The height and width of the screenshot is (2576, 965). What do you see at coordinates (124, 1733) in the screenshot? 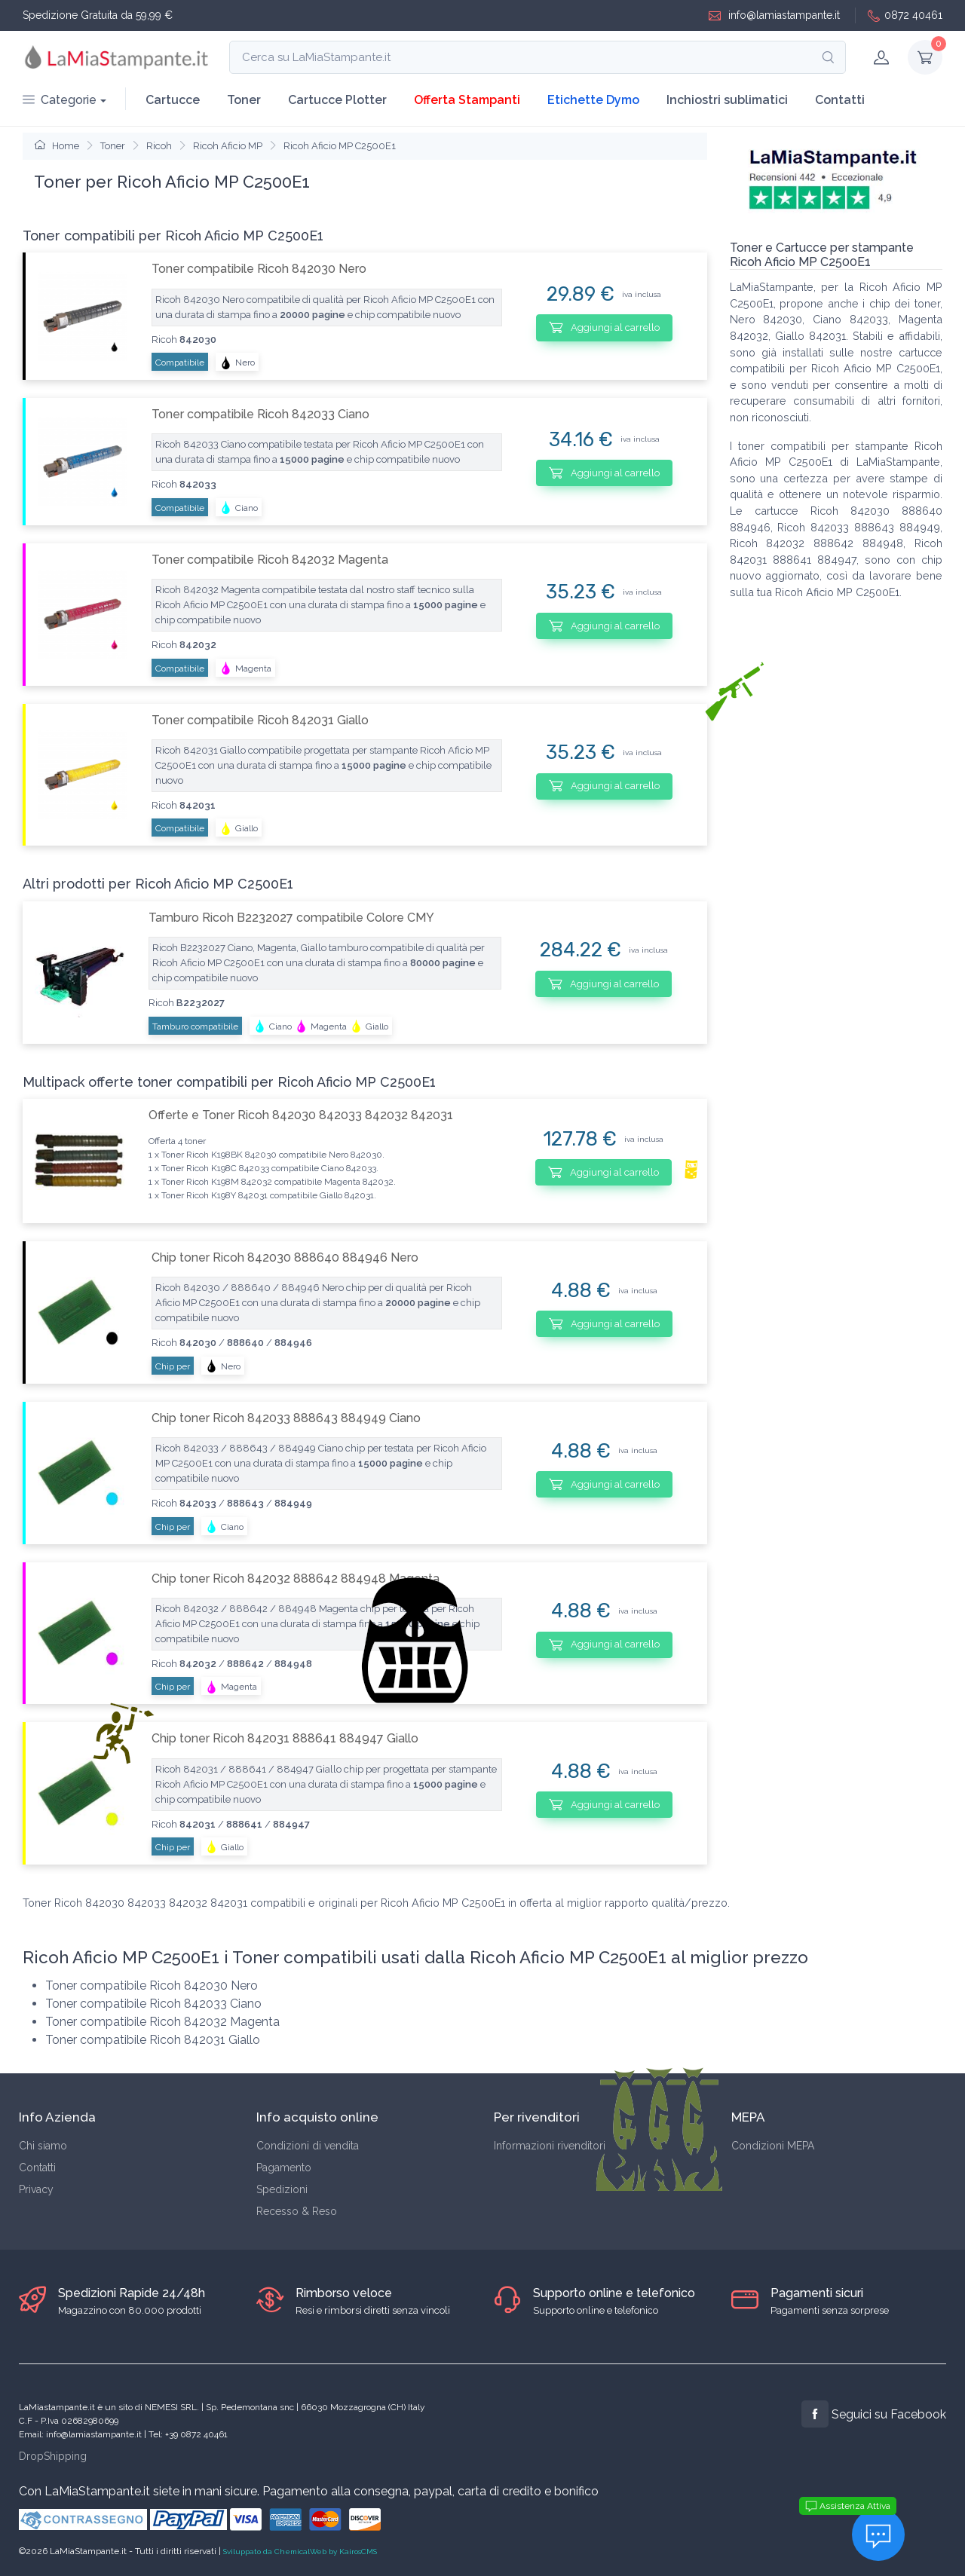
I see `select caveman character class` at bounding box center [124, 1733].